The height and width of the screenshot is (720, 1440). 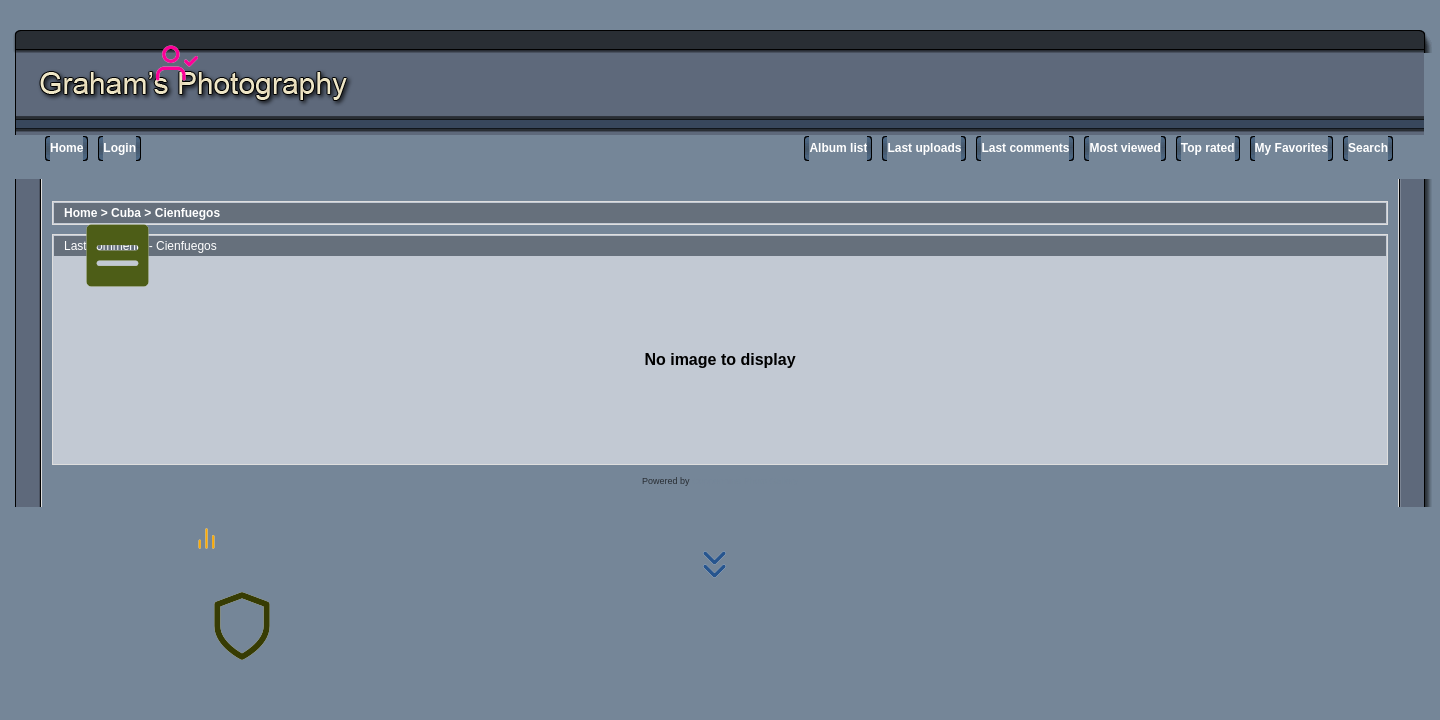 What do you see at coordinates (117, 255) in the screenshot?
I see `indicates equality or comparison between values` at bounding box center [117, 255].